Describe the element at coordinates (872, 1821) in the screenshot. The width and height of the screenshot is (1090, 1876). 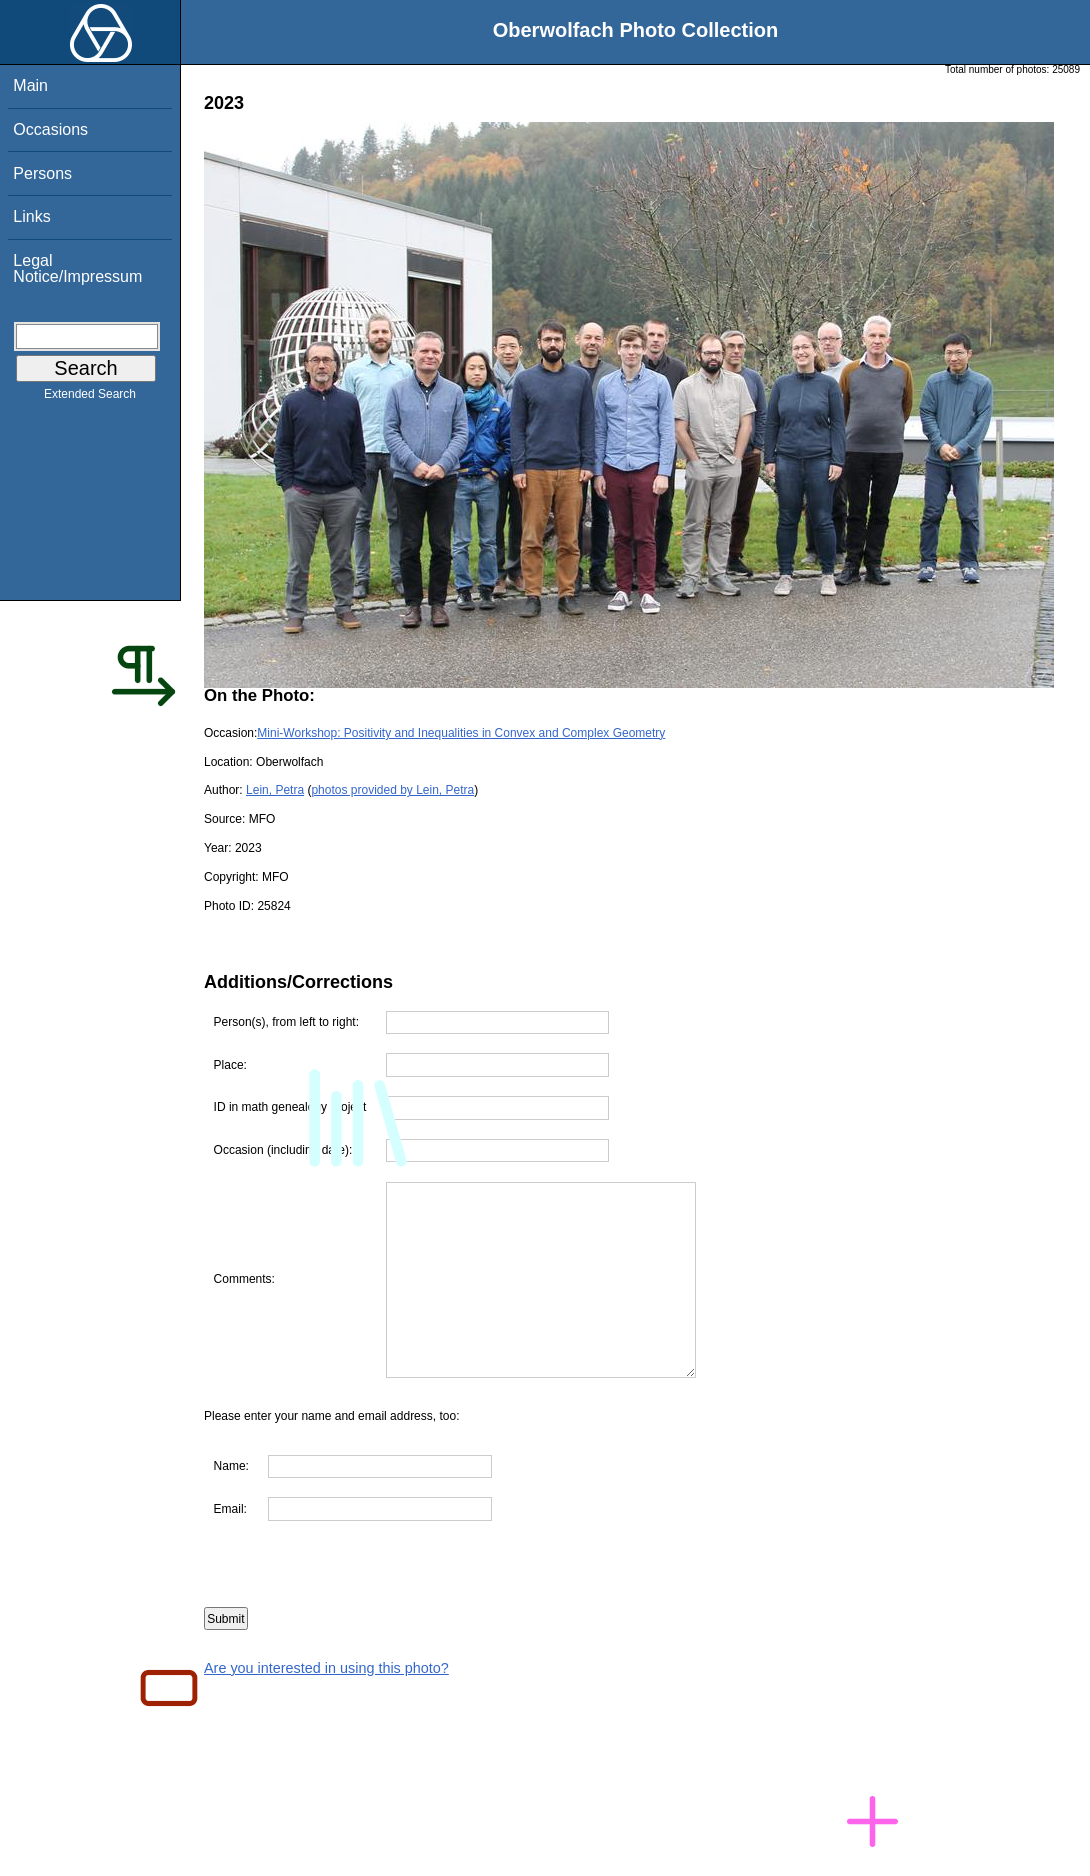
I see `add a new item` at that location.